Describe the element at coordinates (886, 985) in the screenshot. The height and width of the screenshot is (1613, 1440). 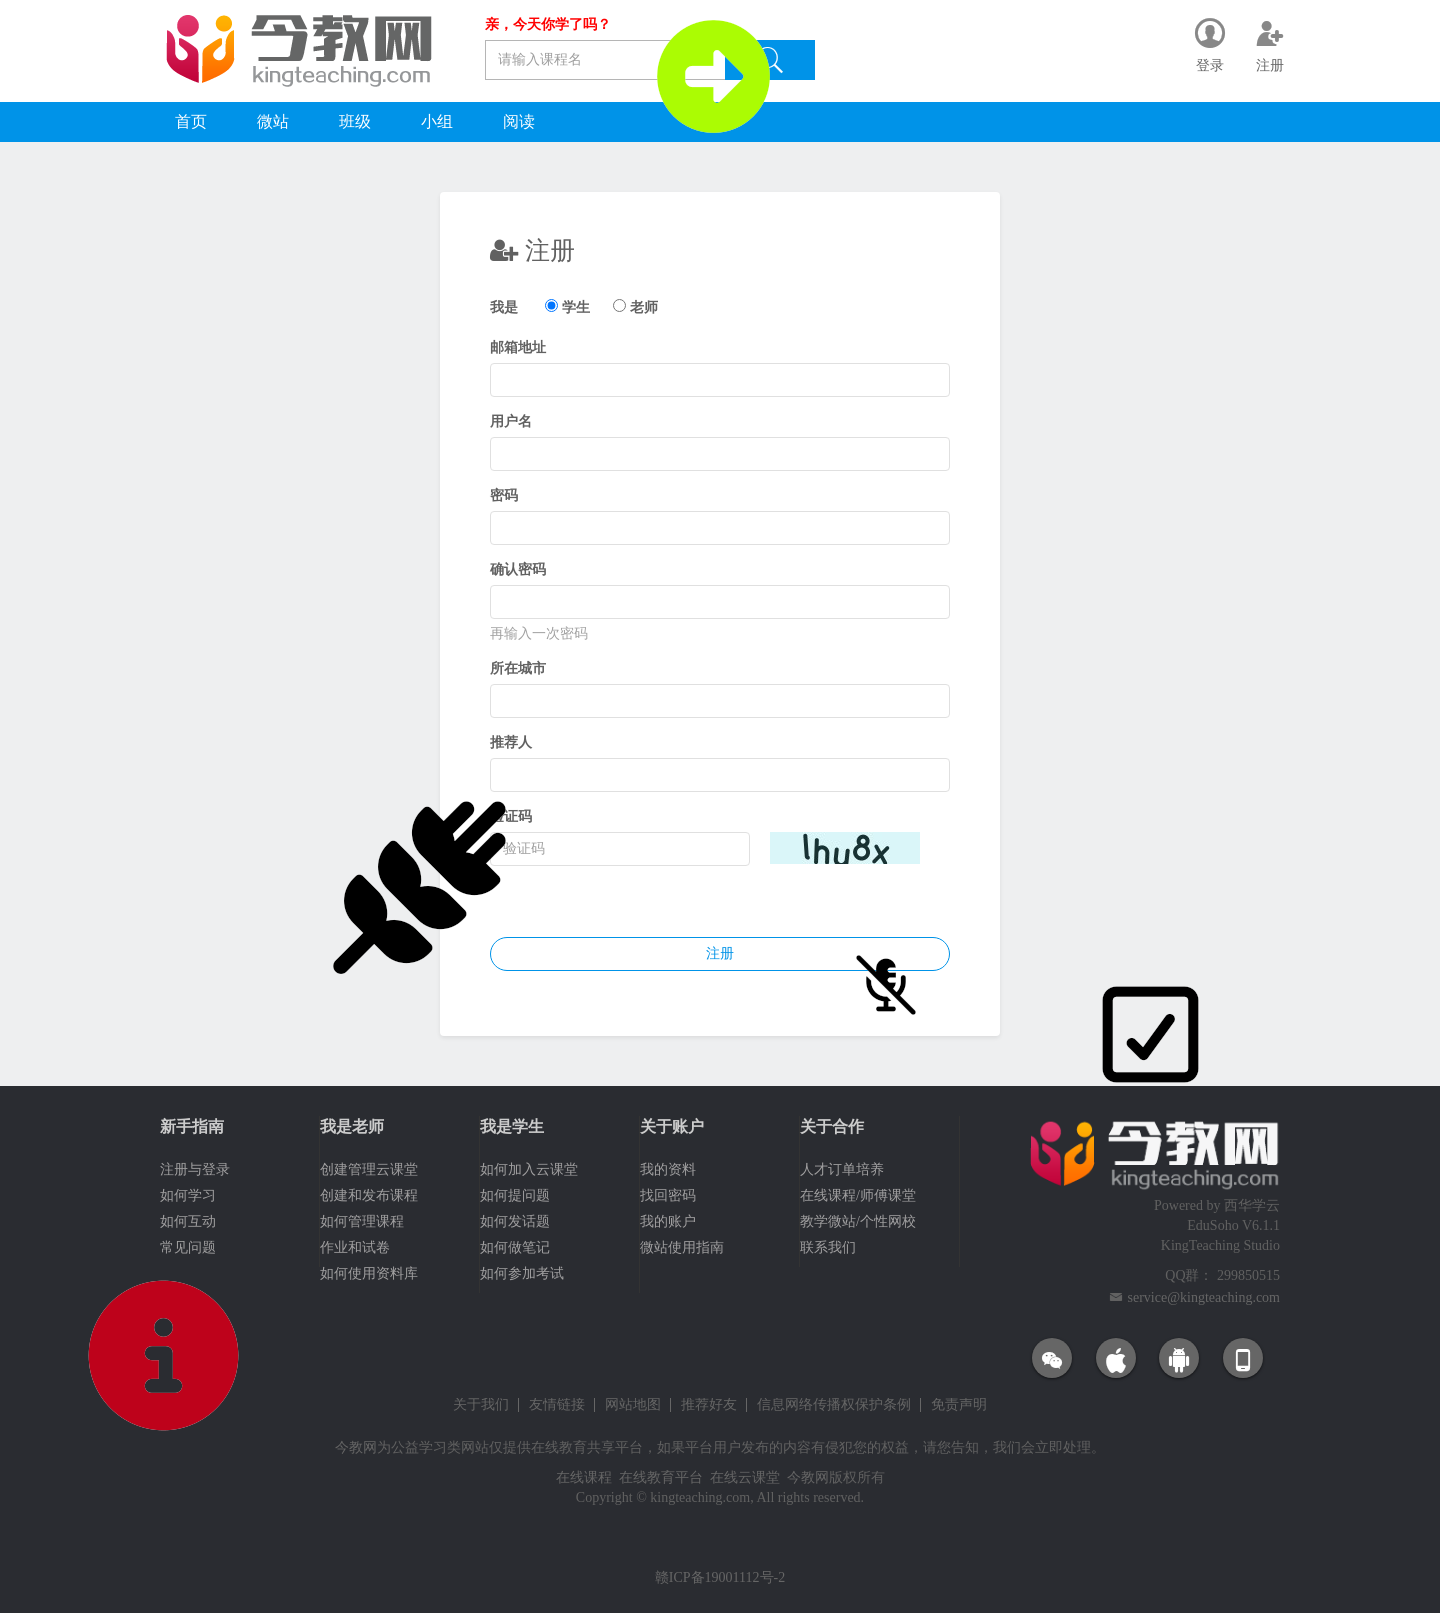
I see `mute your microphone` at that location.